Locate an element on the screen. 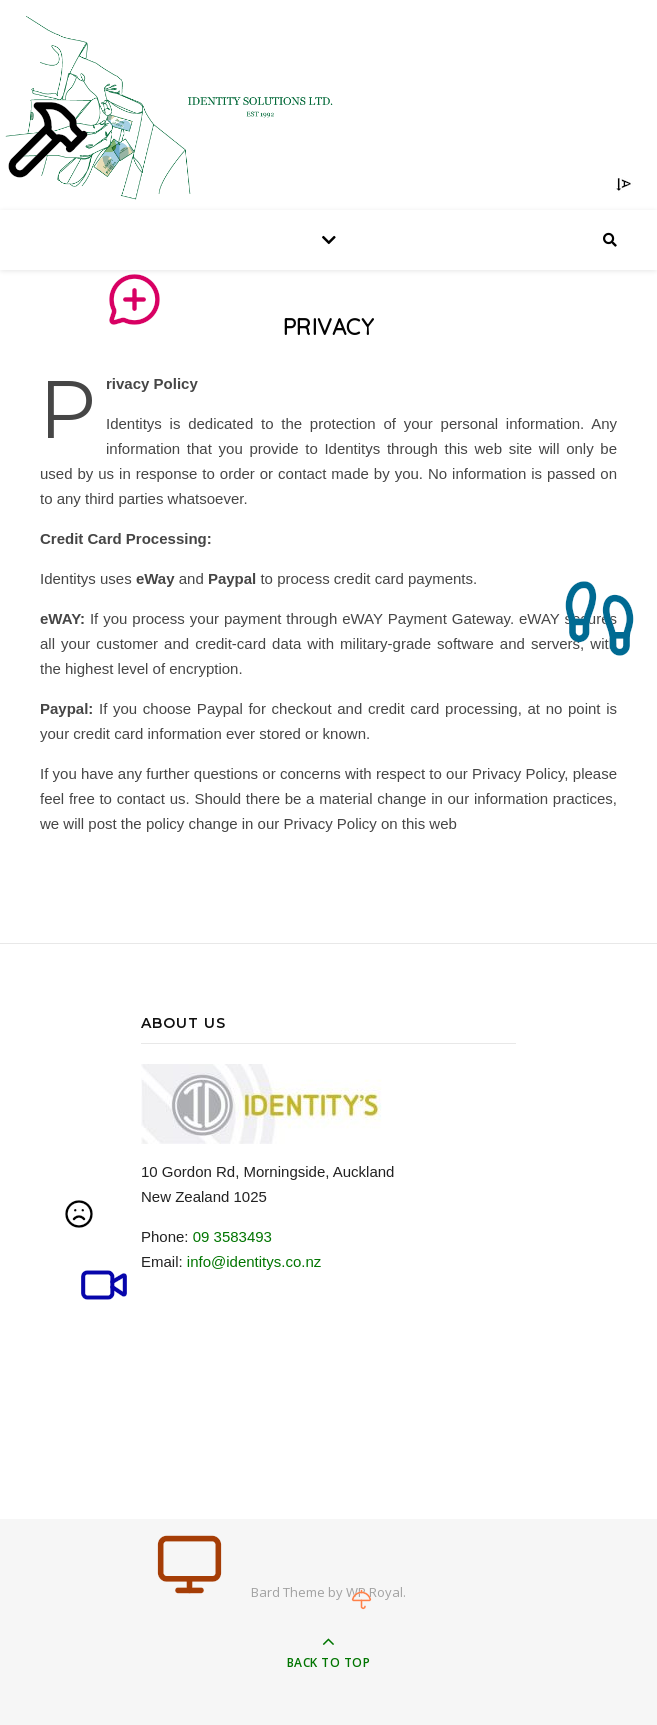 This screenshot has width=657, height=1725. switch to desktop display mode is located at coordinates (189, 1564).